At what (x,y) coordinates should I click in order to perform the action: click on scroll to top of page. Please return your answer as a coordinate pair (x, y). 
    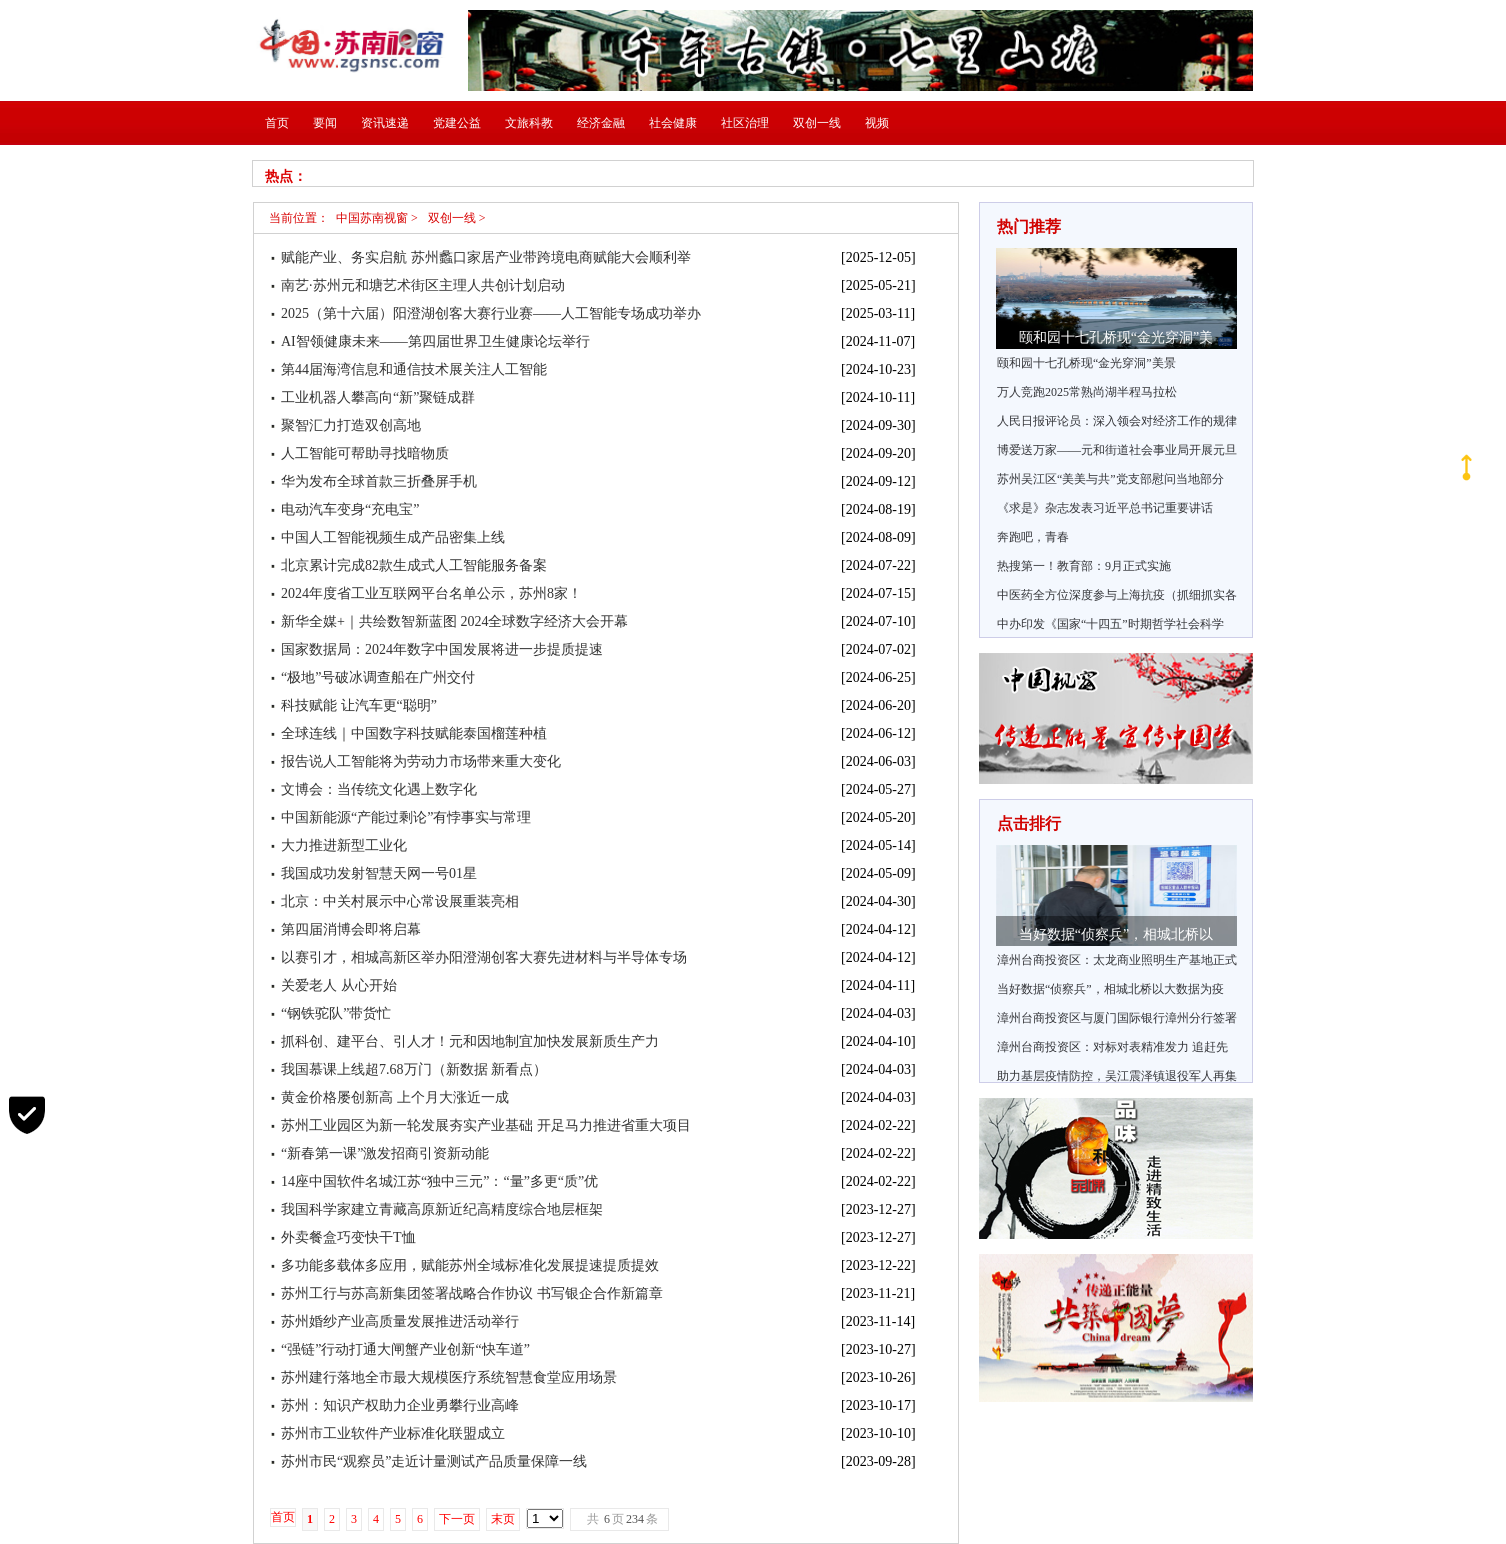
    Looking at the image, I should click on (1466, 467).